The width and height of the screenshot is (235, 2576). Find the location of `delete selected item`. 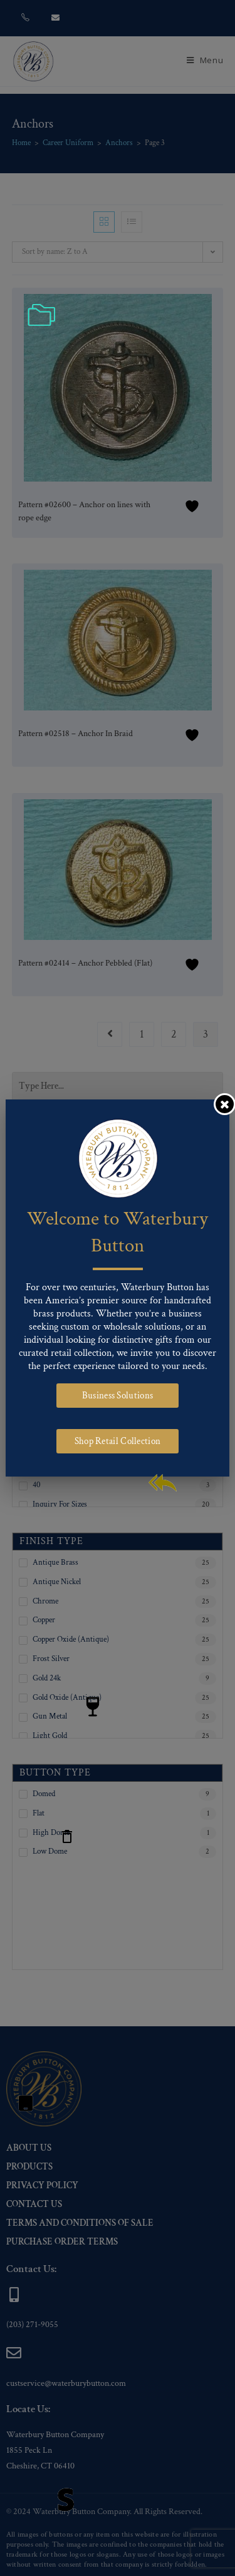

delete selected item is located at coordinates (67, 1837).